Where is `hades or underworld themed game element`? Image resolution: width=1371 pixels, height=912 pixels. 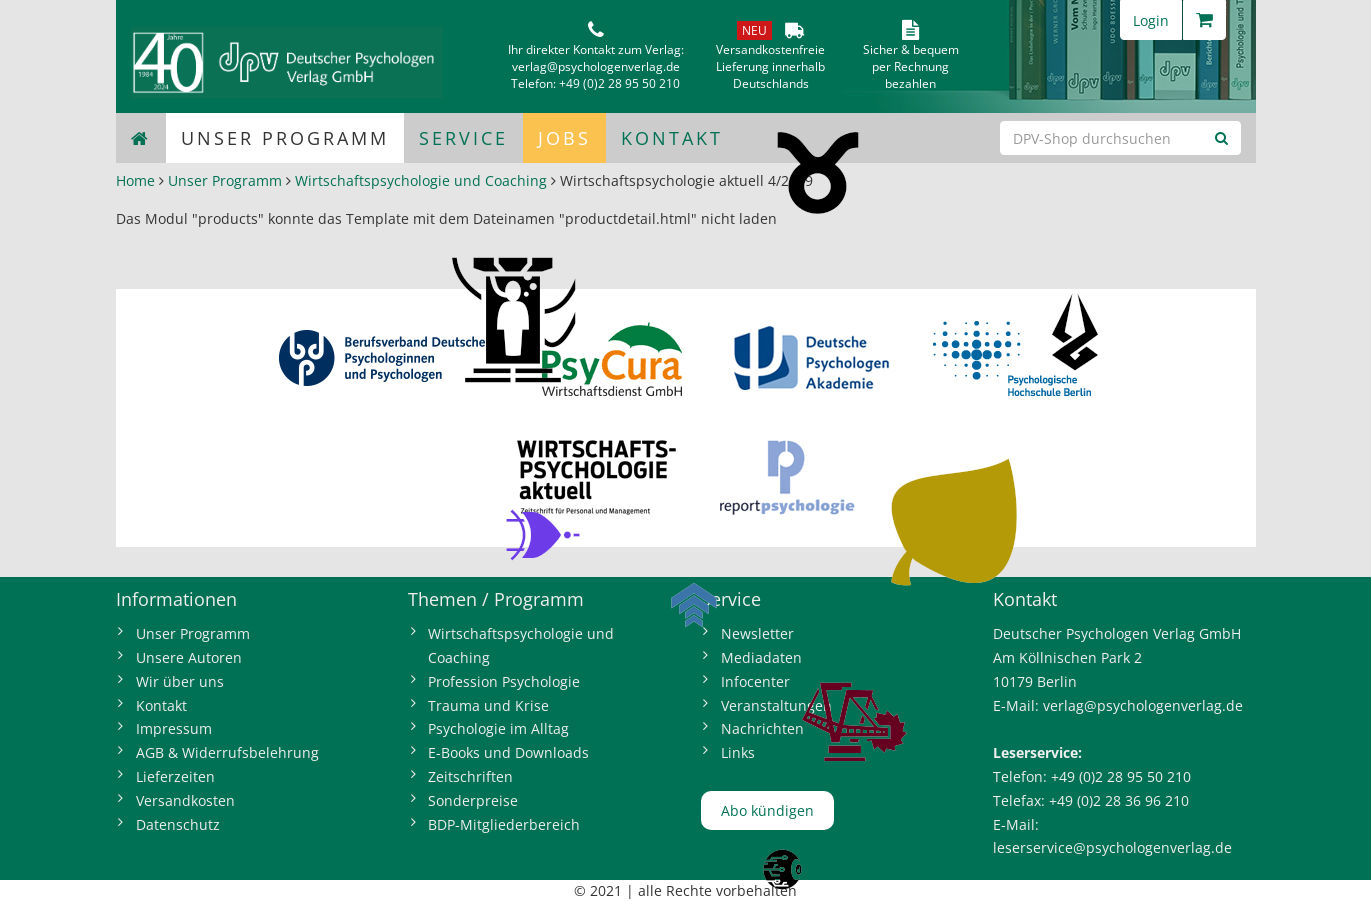 hades or underworld themed game element is located at coordinates (1075, 332).